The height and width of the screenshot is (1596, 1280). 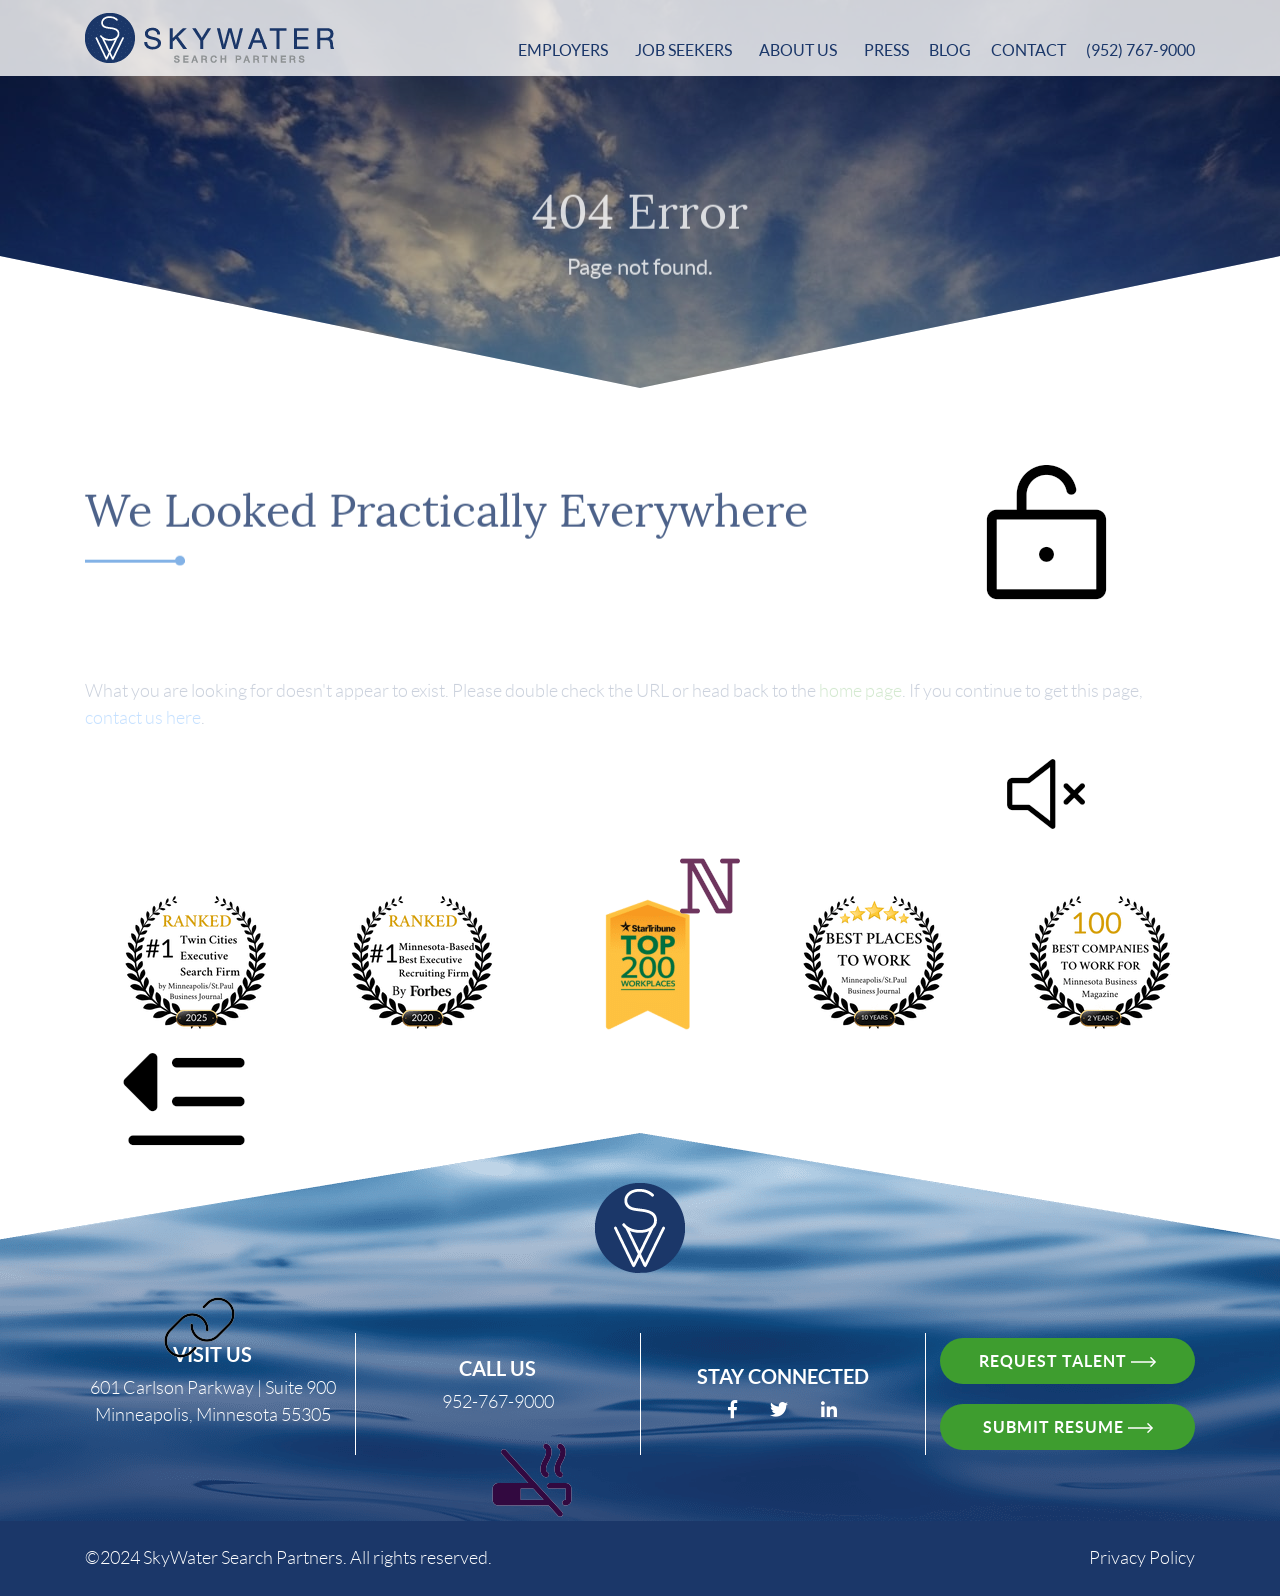 I want to click on no smoking area indicator, so click(x=532, y=1483).